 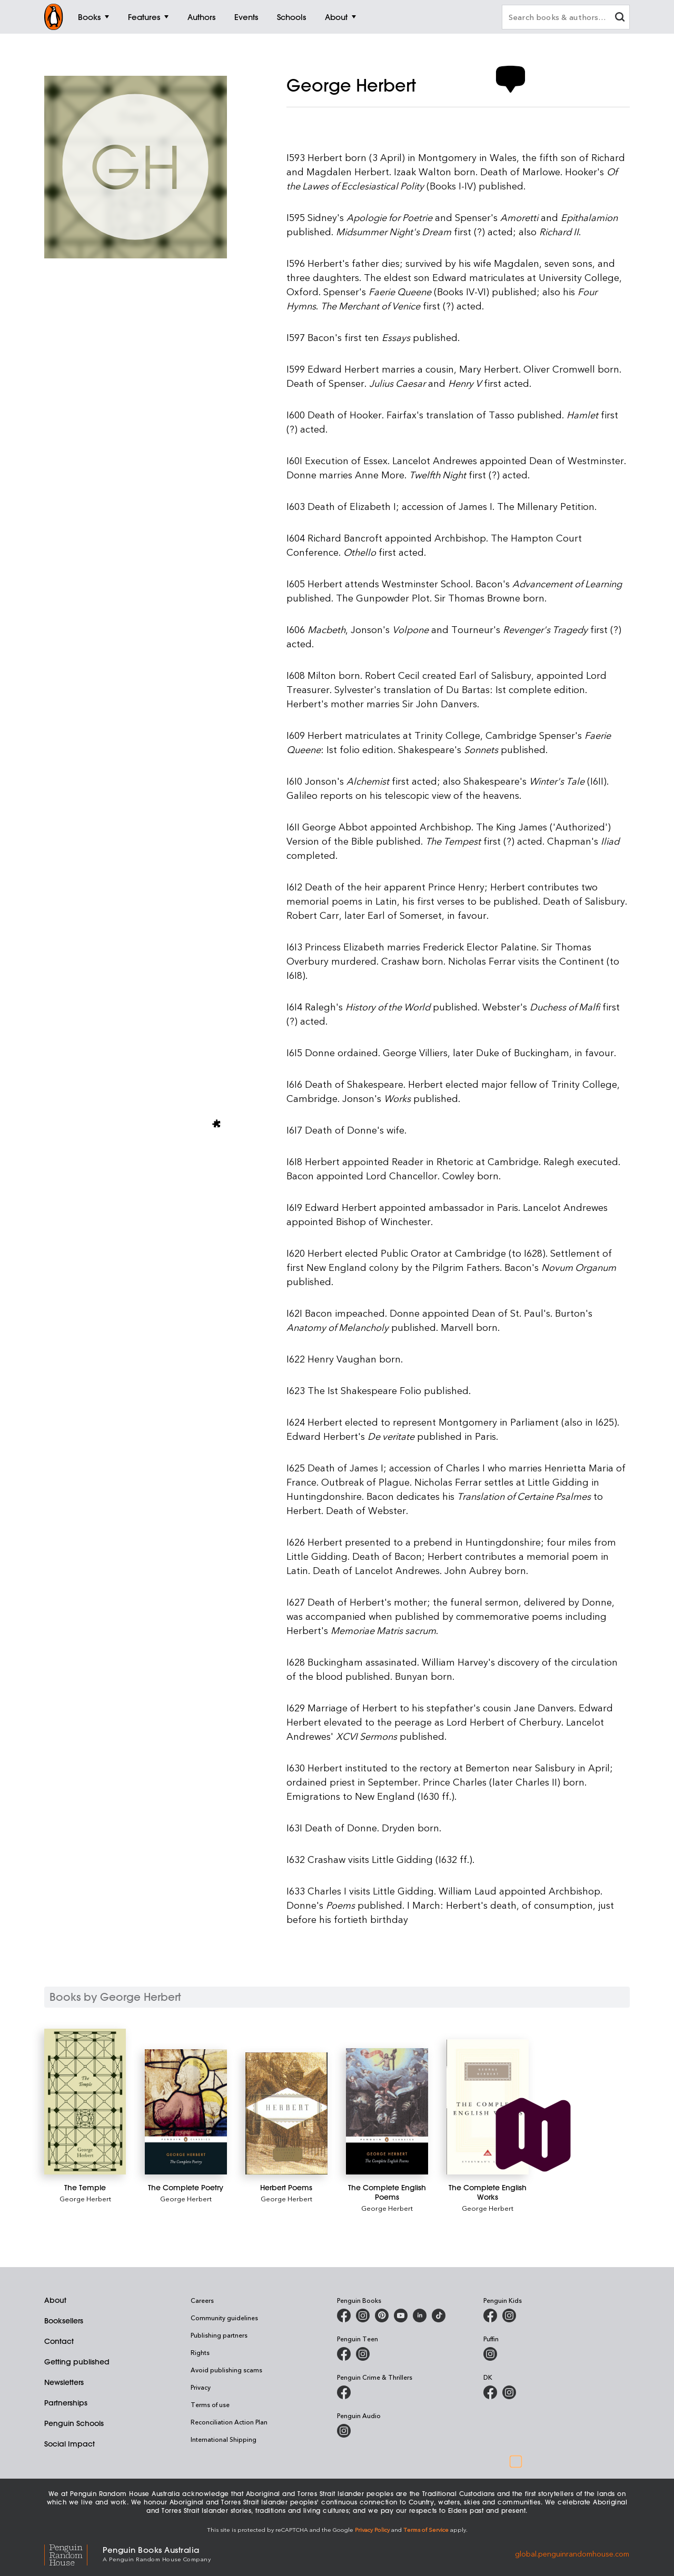 What do you see at coordinates (510, 79) in the screenshot?
I see `open chat or messaging` at bounding box center [510, 79].